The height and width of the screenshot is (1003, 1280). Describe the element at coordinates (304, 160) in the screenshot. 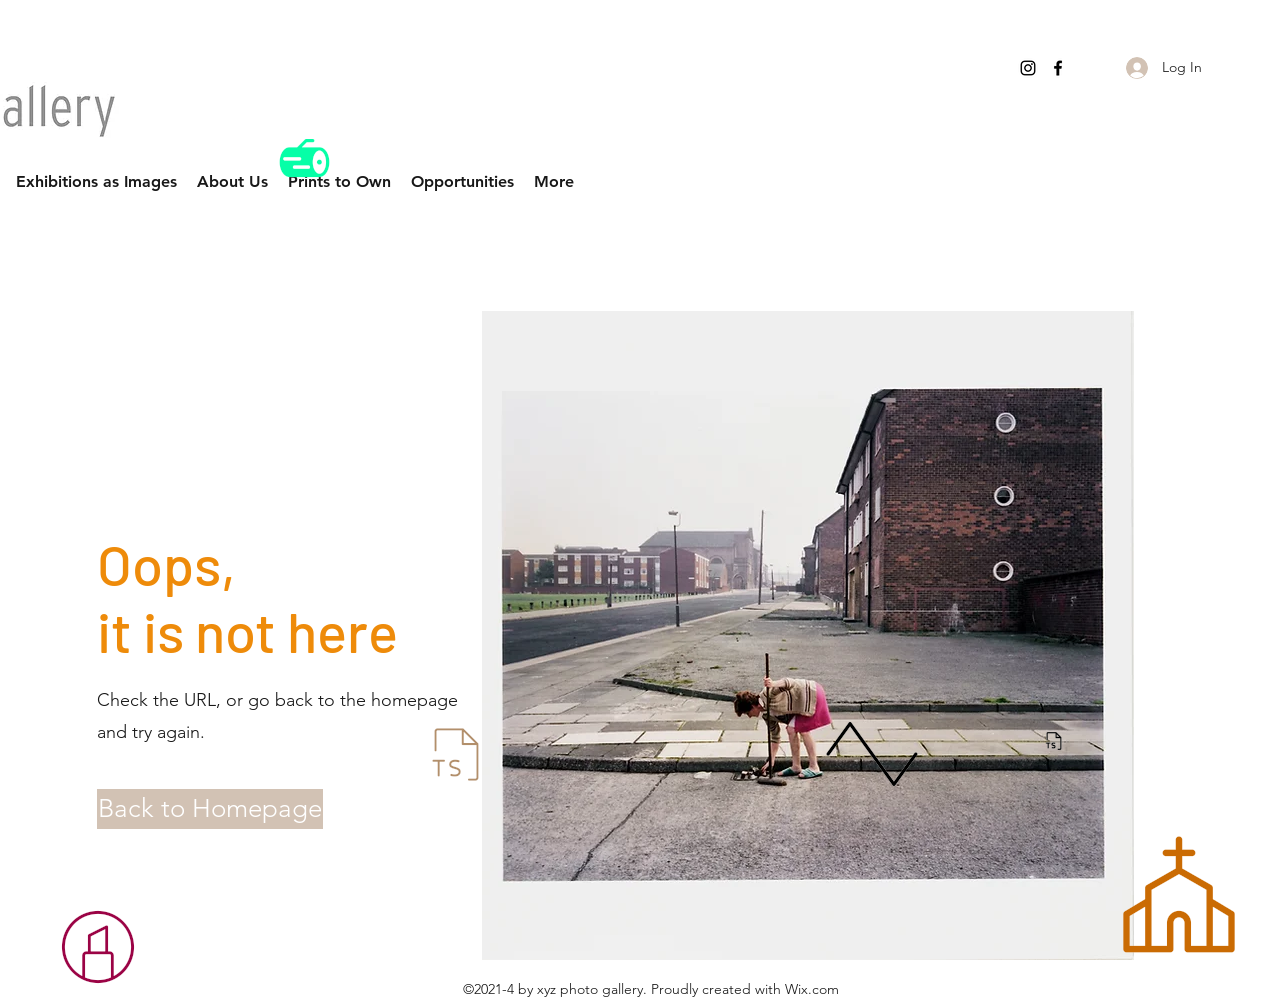

I see `view system logs or activity history` at that location.